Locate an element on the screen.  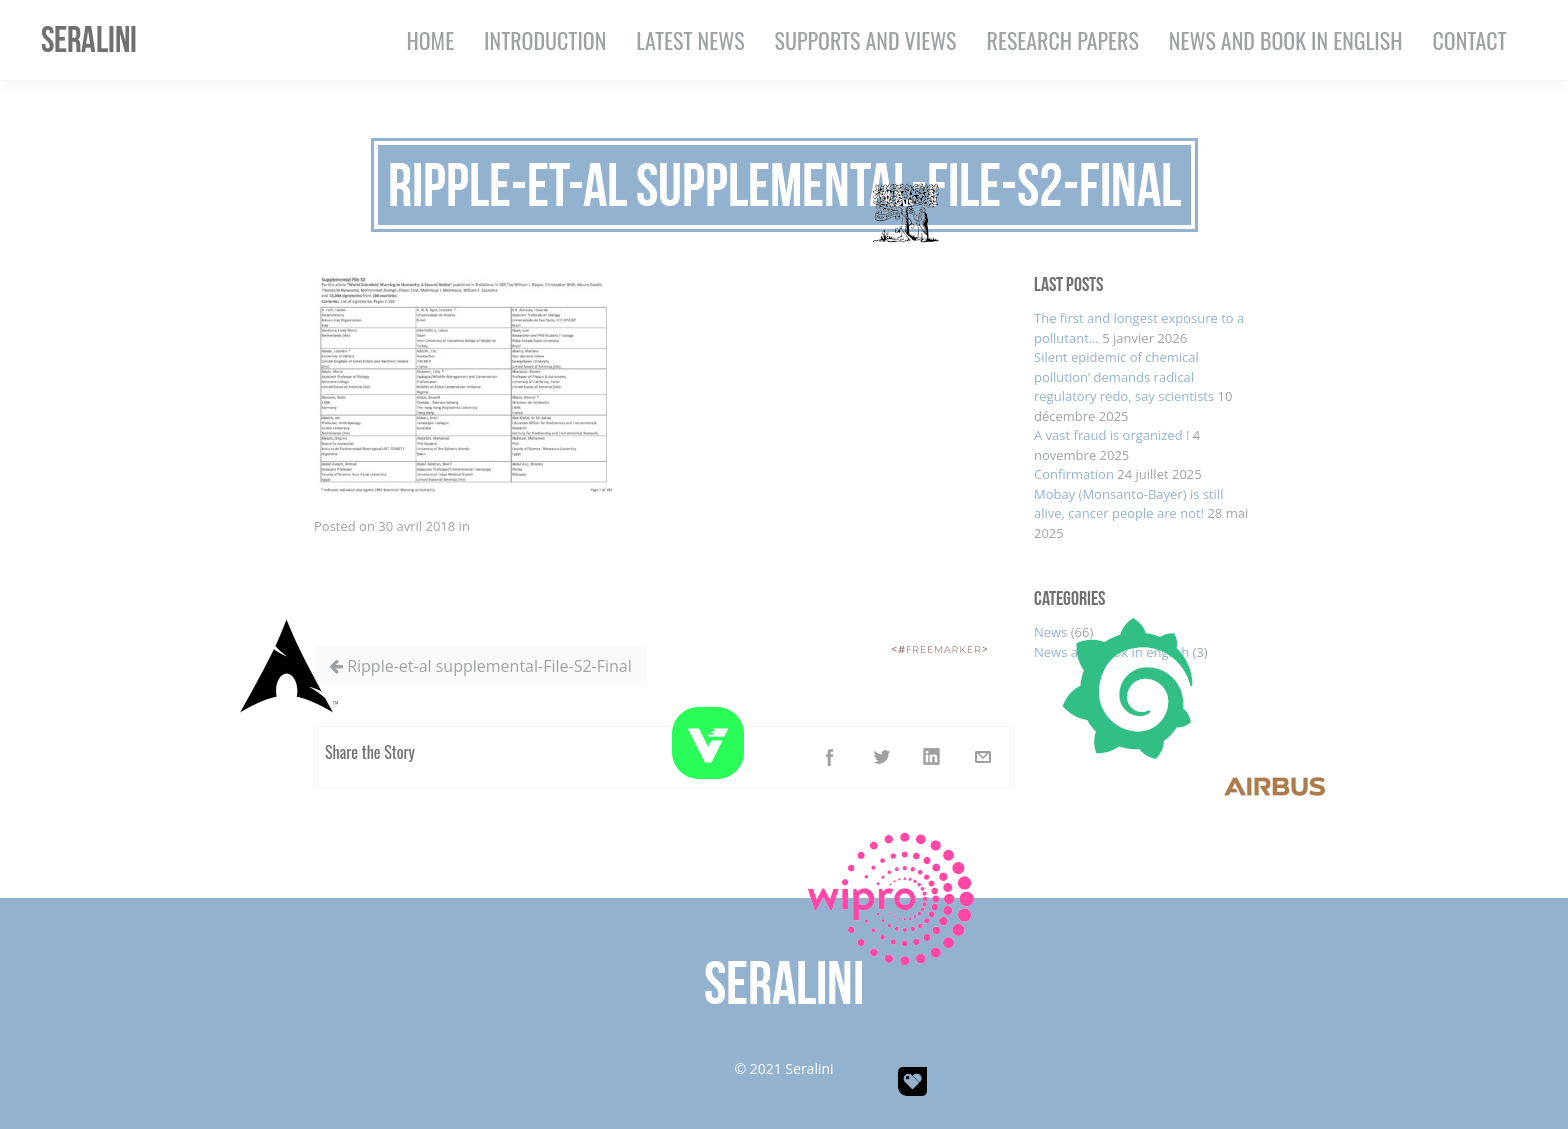
apache freemarker template engine logo is located at coordinates (939, 649).